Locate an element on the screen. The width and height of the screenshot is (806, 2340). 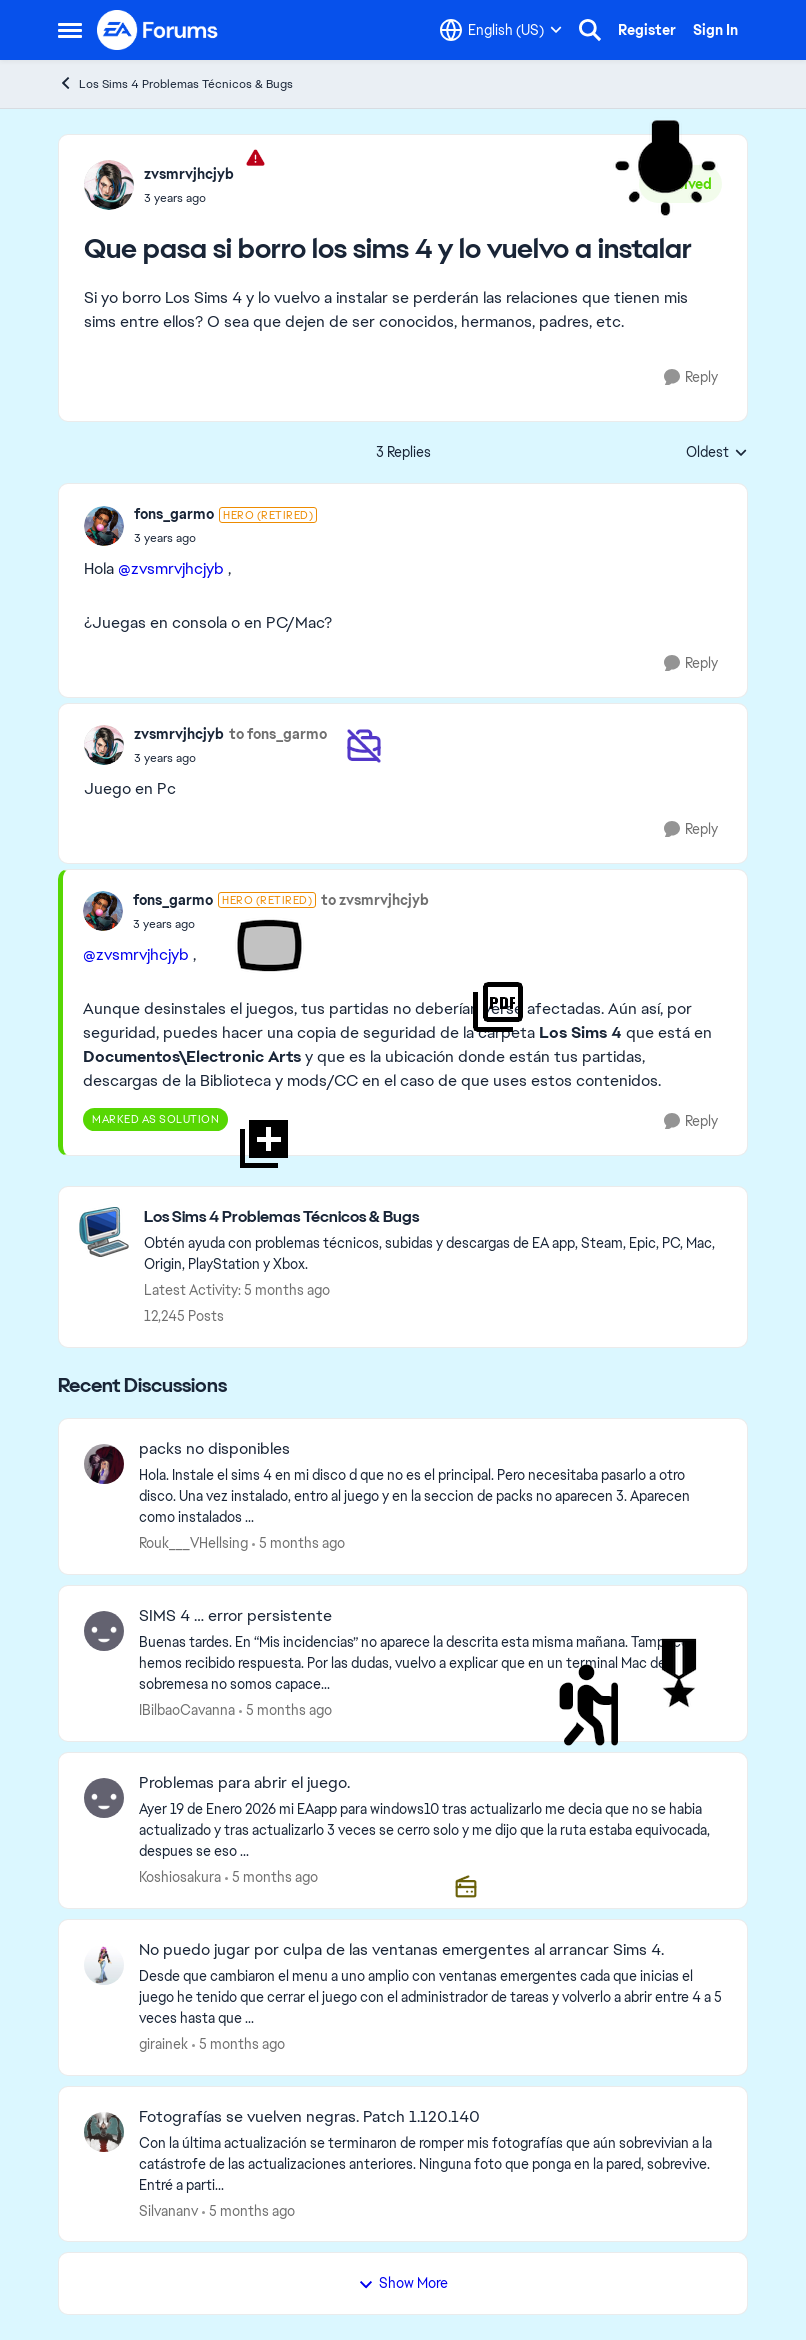
indicates work mode is disabled is located at coordinates (364, 746).